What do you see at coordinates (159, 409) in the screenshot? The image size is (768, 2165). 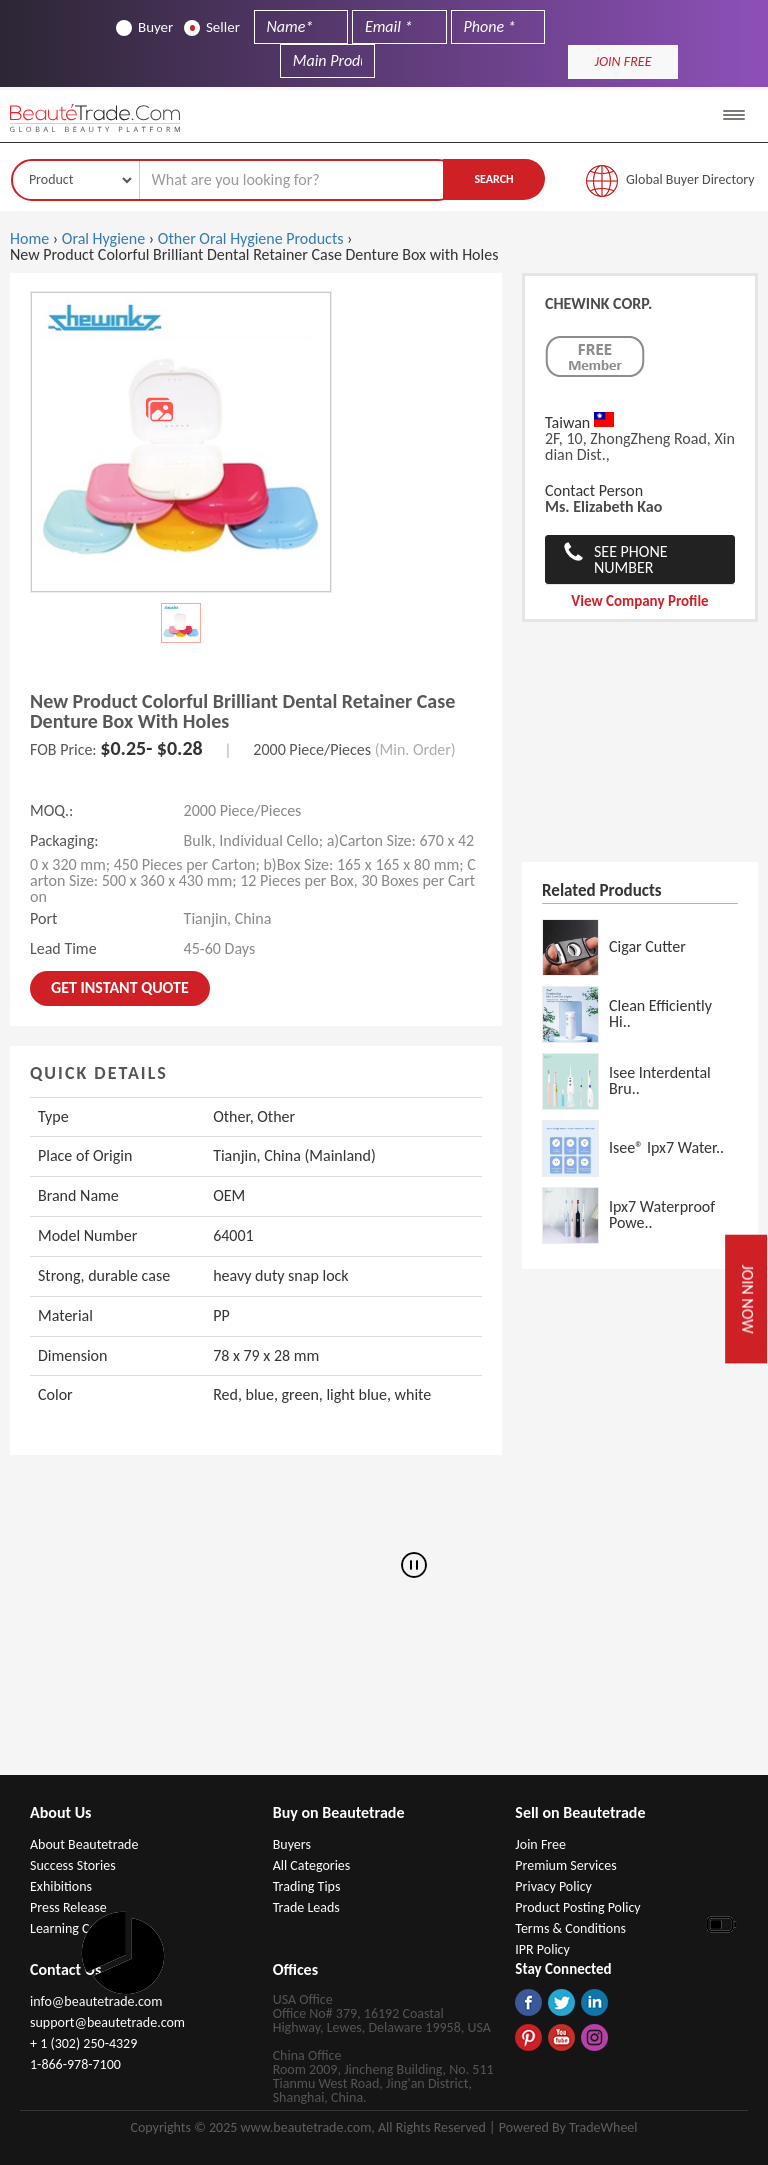 I see `view photo gallery` at bounding box center [159, 409].